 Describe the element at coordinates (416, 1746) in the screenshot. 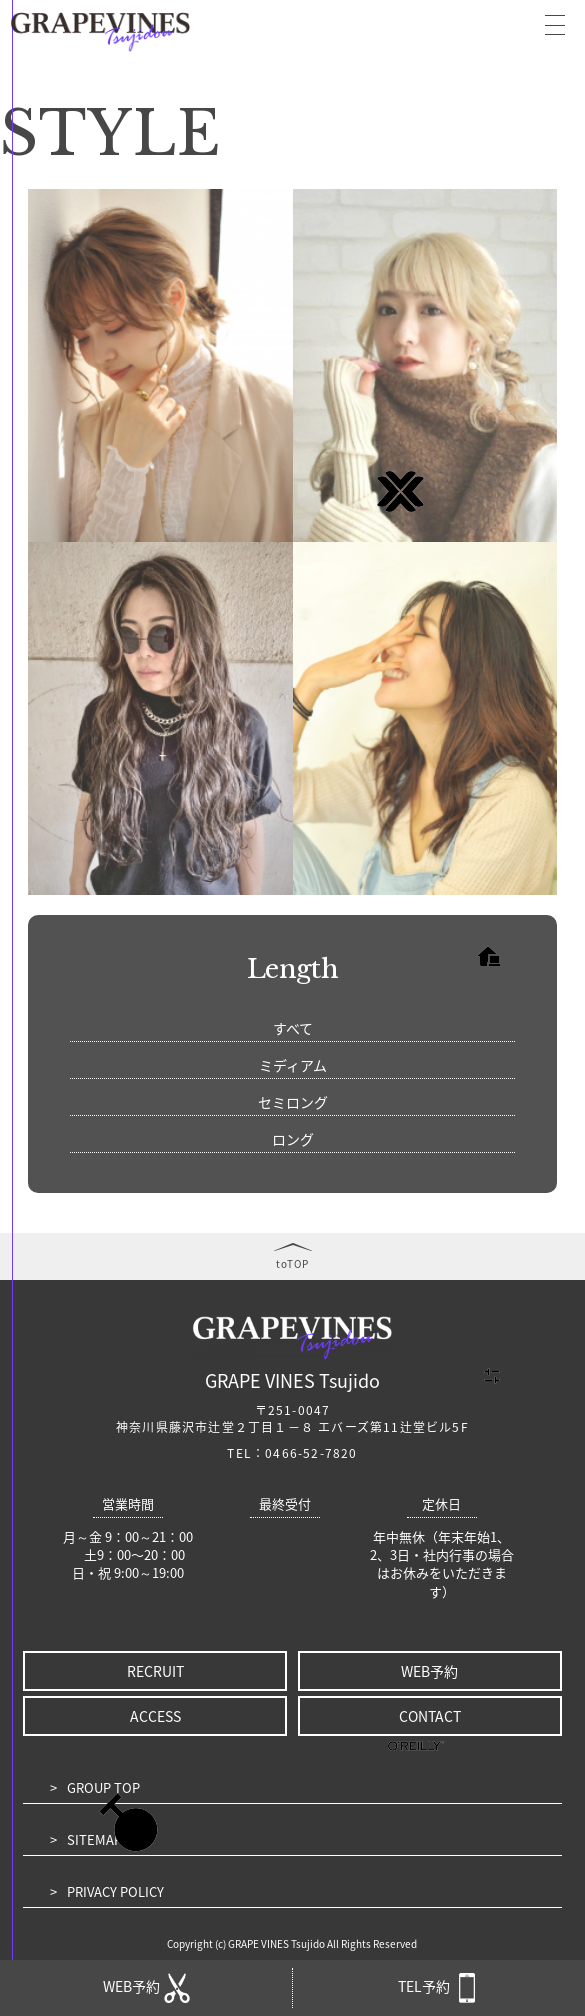

I see `visit o'reilly learning platform` at that location.